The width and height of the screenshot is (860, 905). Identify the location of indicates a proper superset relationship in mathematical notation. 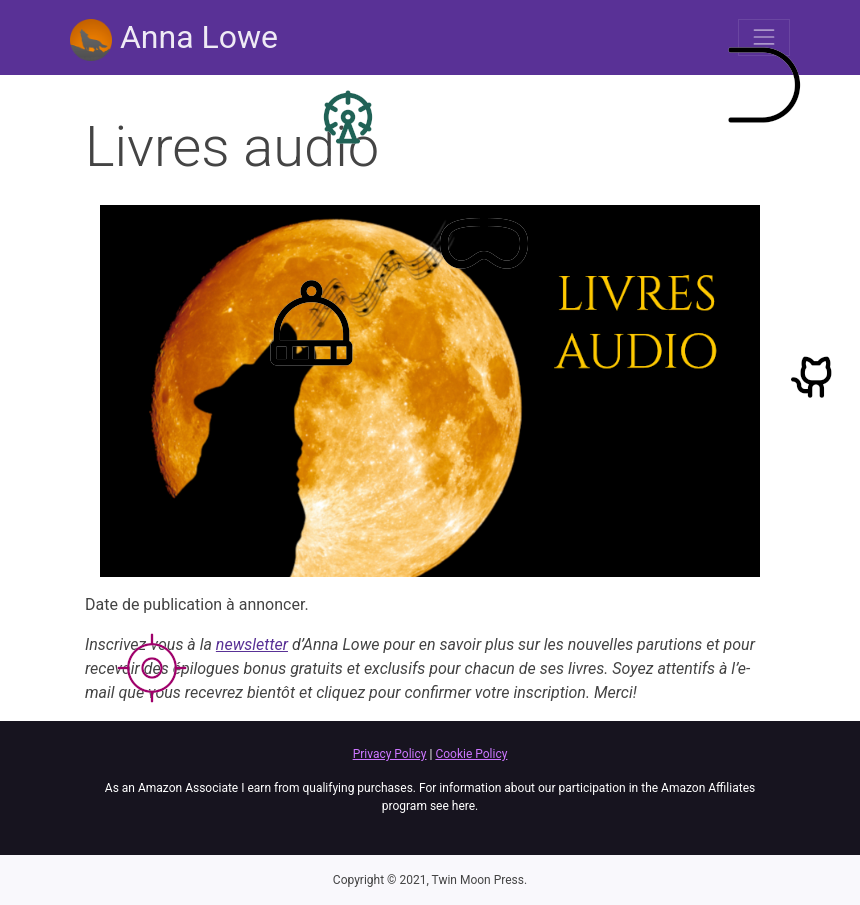
(759, 85).